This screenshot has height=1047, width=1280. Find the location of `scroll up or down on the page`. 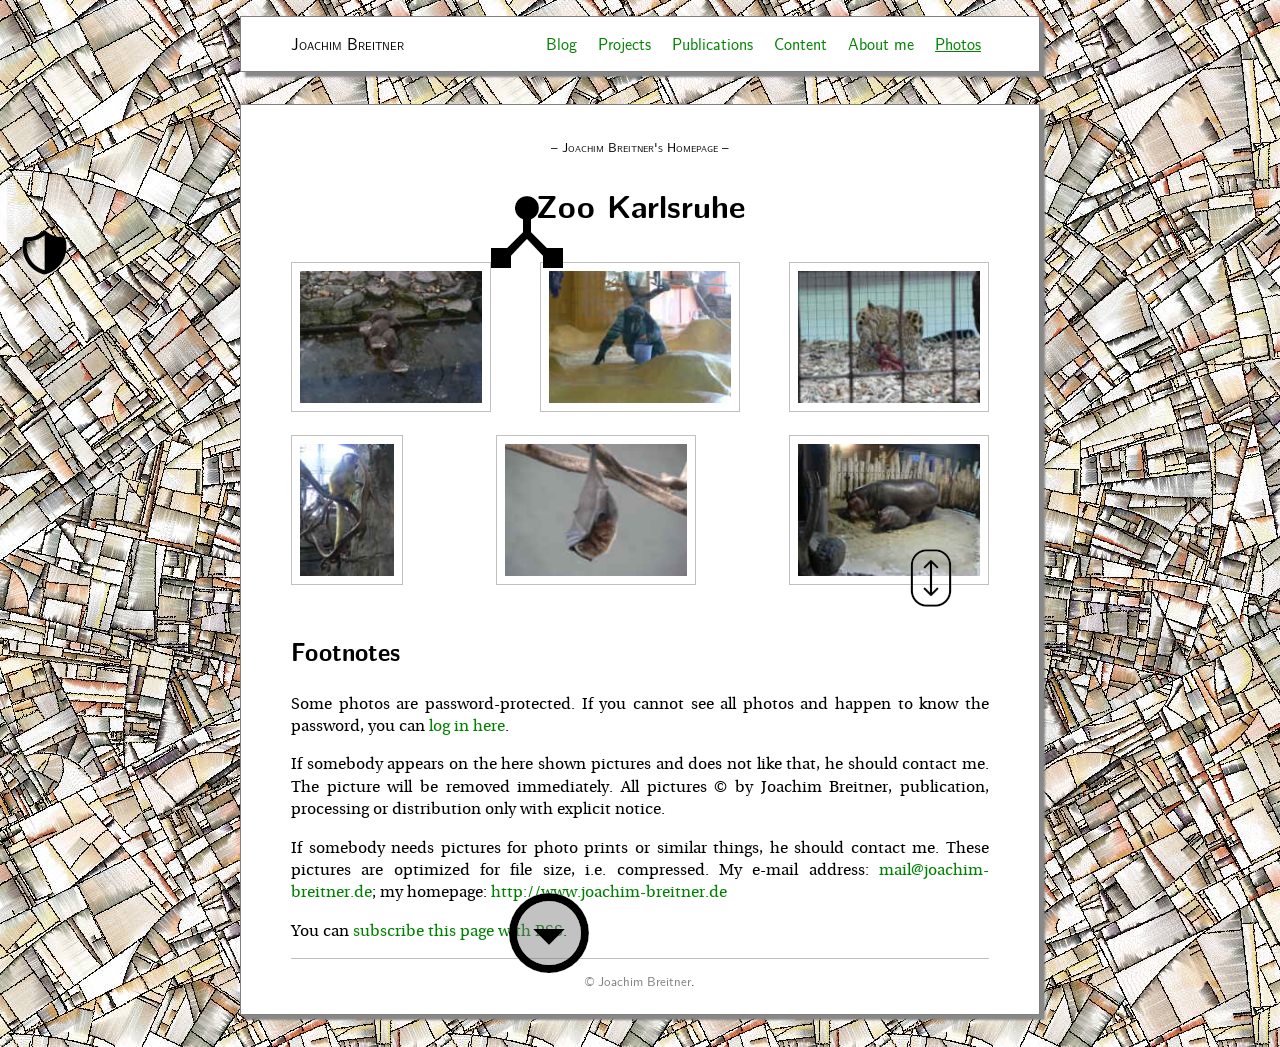

scroll up or down on the page is located at coordinates (931, 578).